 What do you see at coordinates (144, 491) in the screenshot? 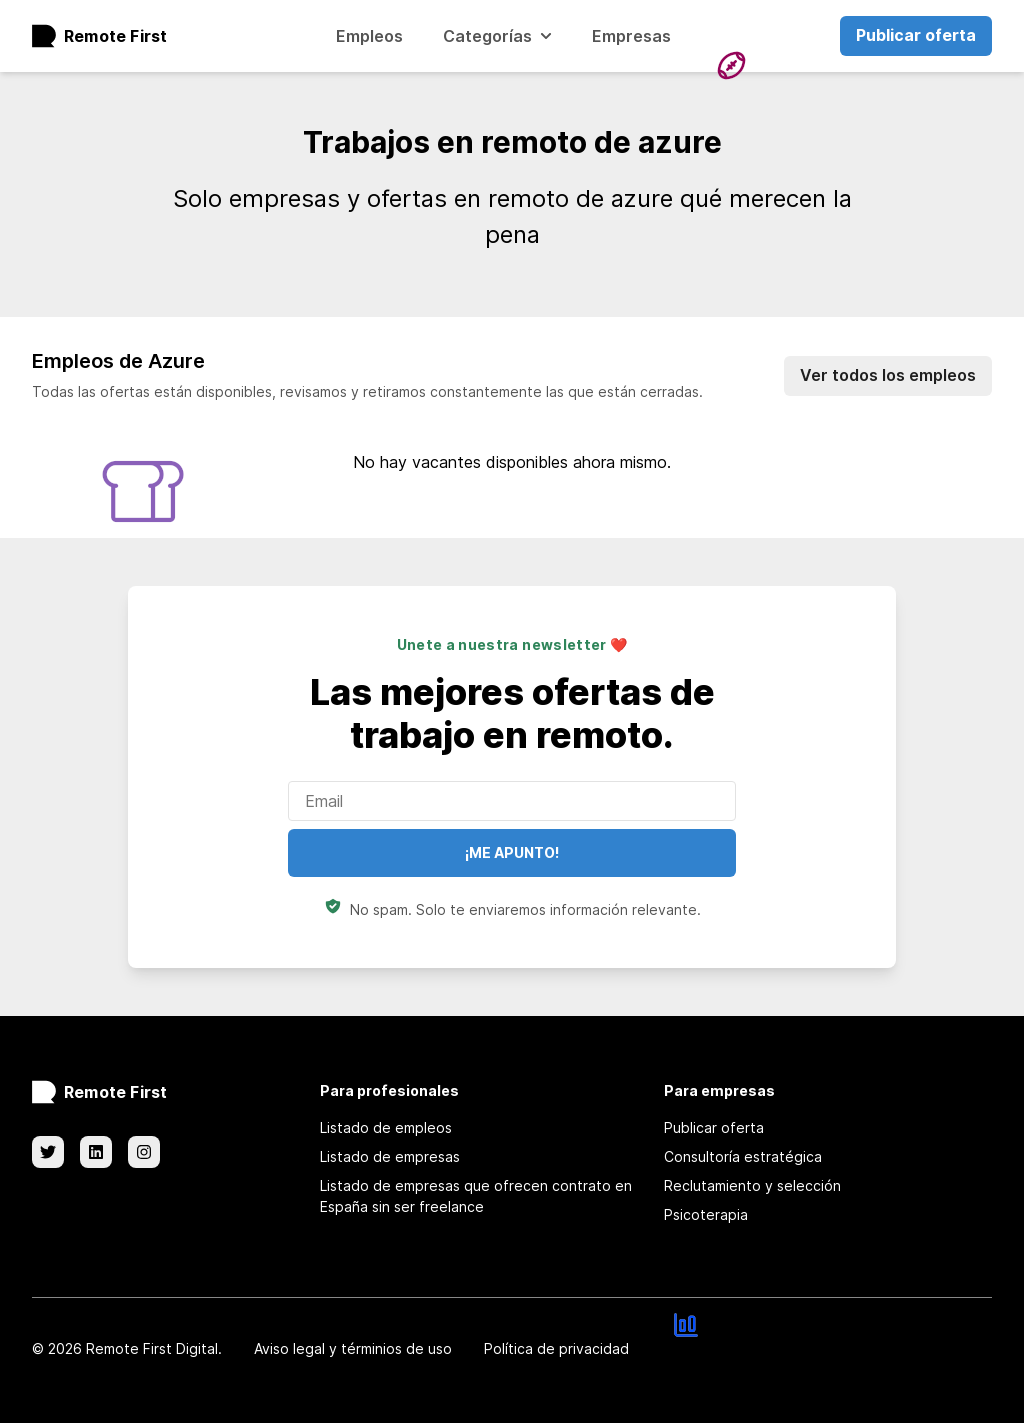
I see `browse bakery or bread products` at bounding box center [144, 491].